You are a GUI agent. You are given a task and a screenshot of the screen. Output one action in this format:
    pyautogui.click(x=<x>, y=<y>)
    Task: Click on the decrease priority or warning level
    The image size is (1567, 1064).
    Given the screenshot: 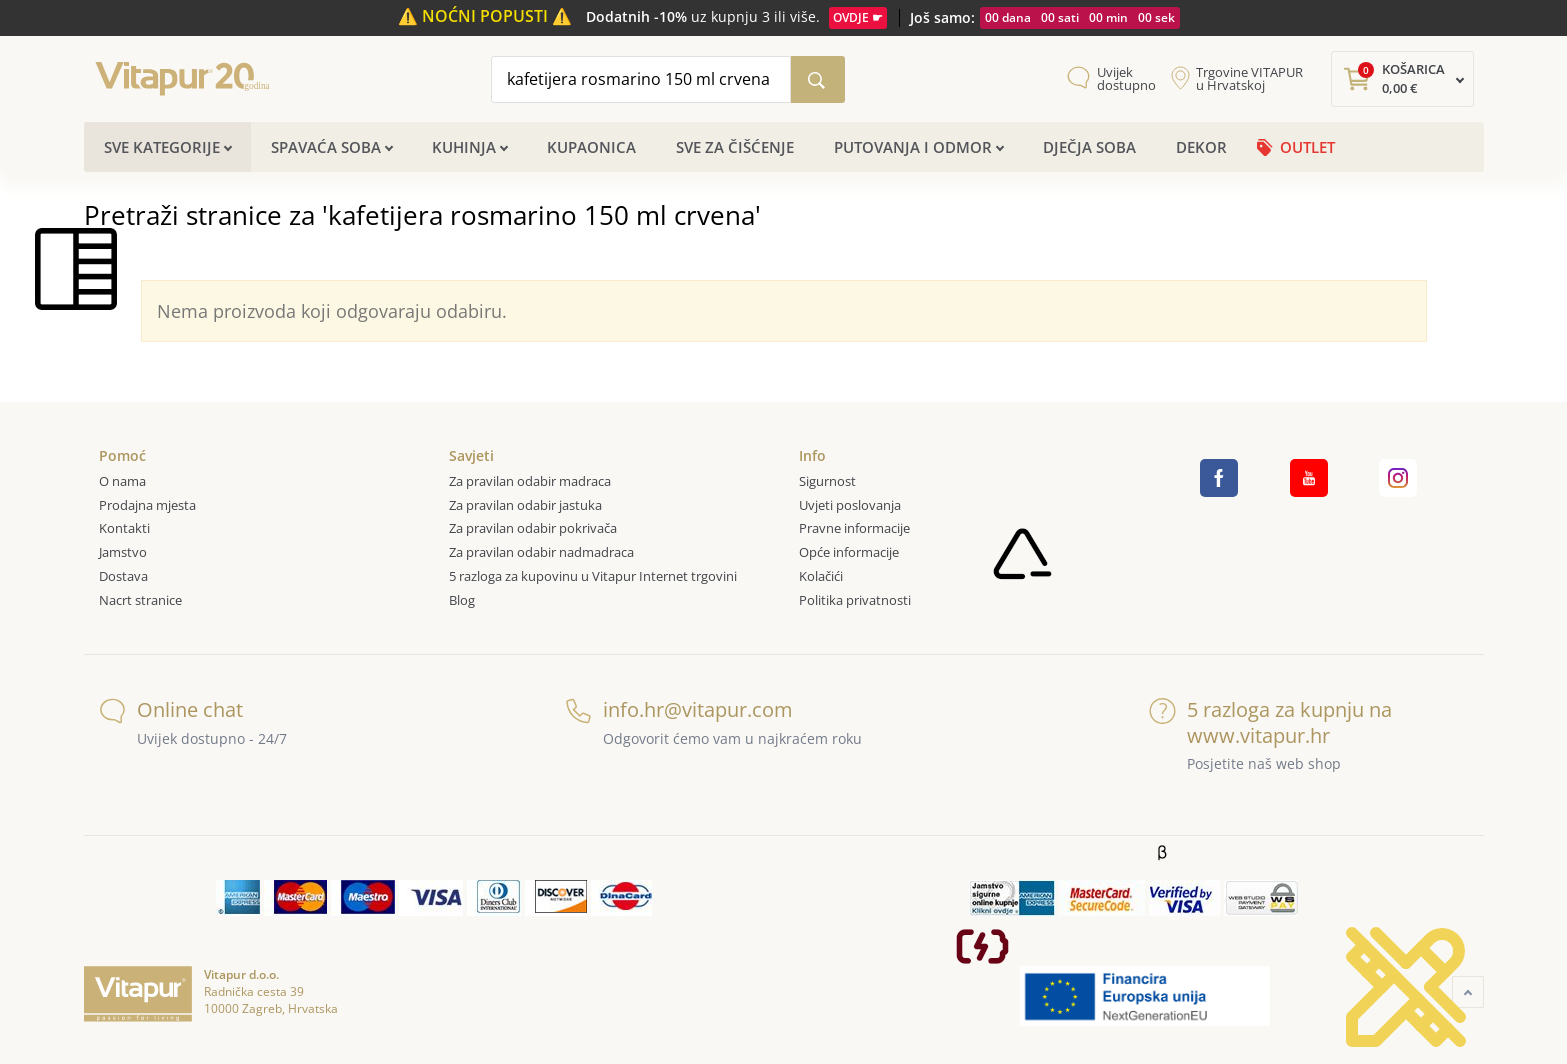 What is the action you would take?
    pyautogui.click(x=1022, y=555)
    